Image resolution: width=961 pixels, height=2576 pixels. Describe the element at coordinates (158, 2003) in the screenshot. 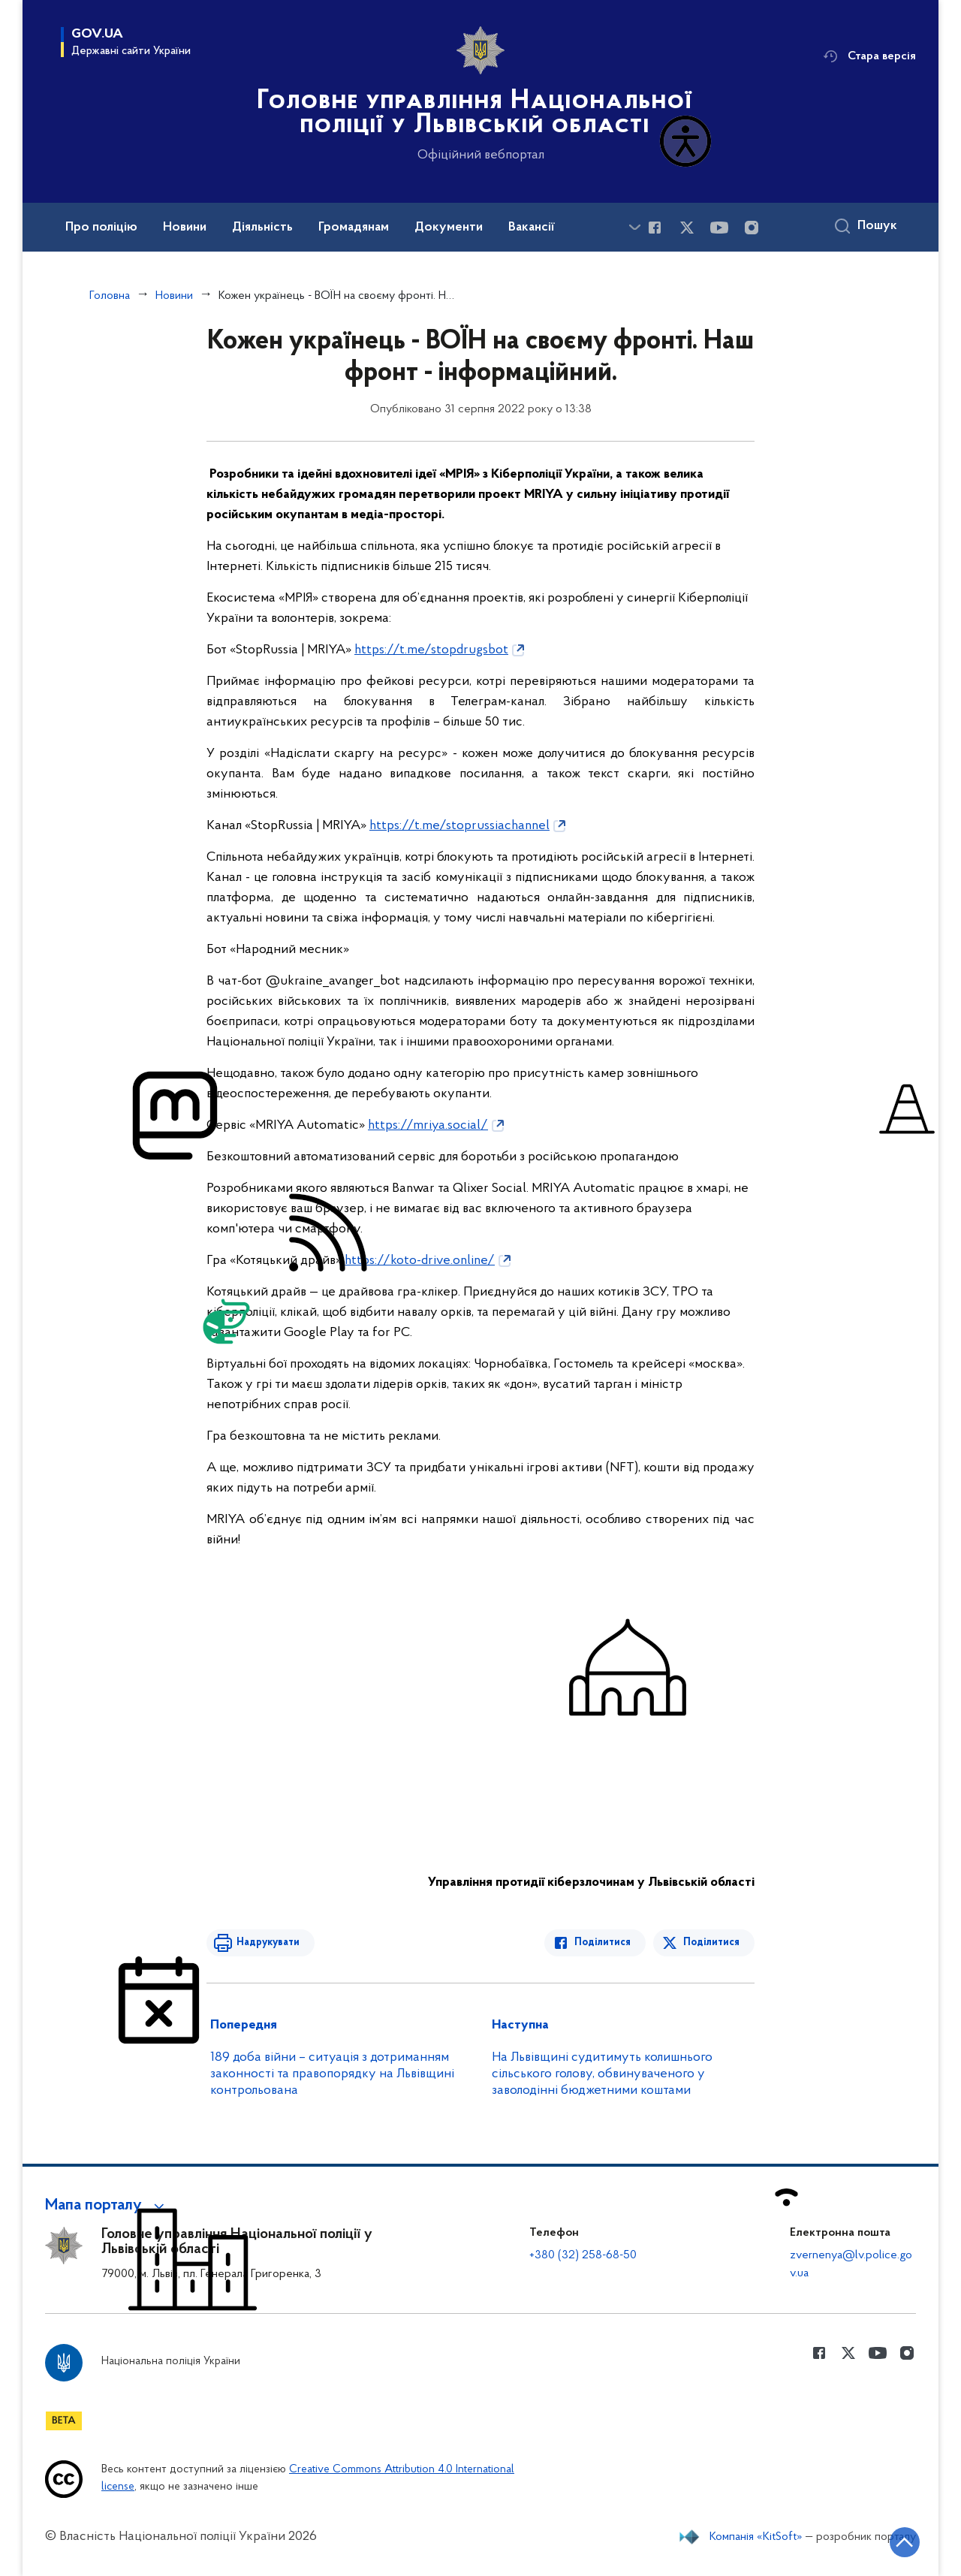

I see `cancel or delete a scheduled event` at that location.